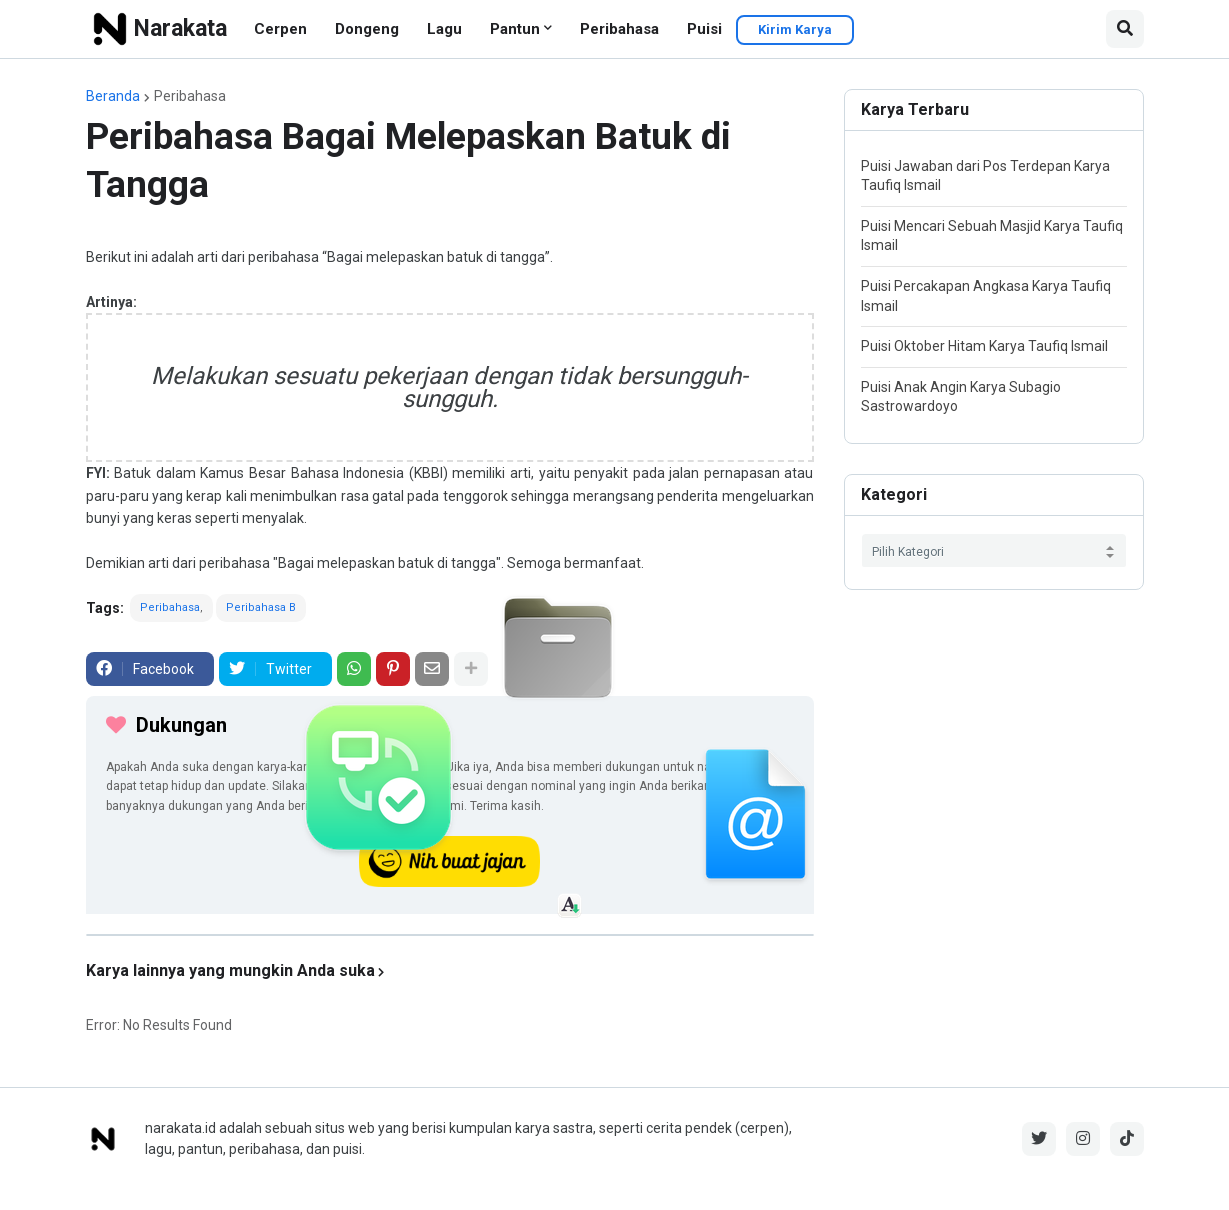  I want to click on open the Nautilus file manager, so click(558, 648).